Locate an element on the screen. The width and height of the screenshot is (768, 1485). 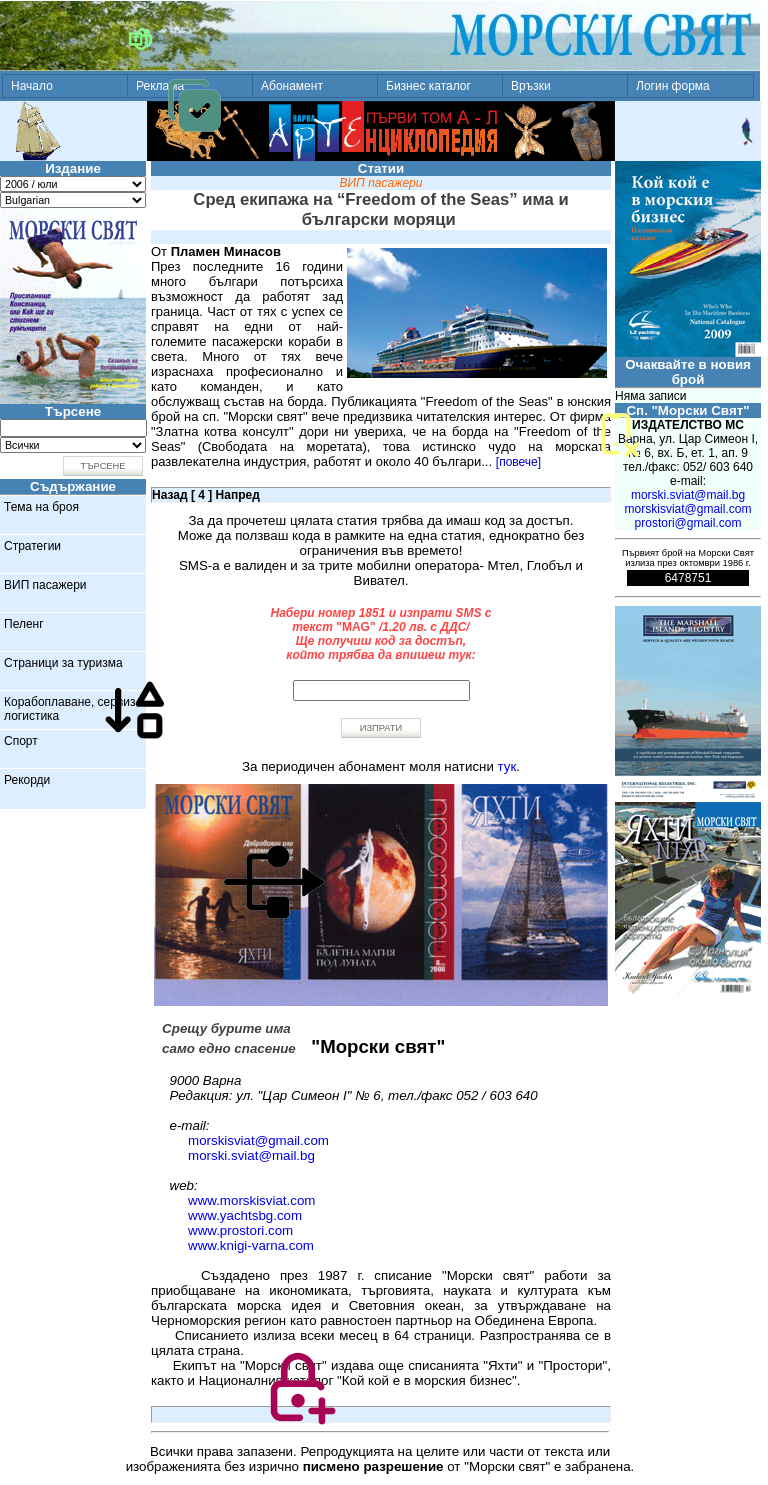
content copied to clipboard successfully is located at coordinates (194, 105).